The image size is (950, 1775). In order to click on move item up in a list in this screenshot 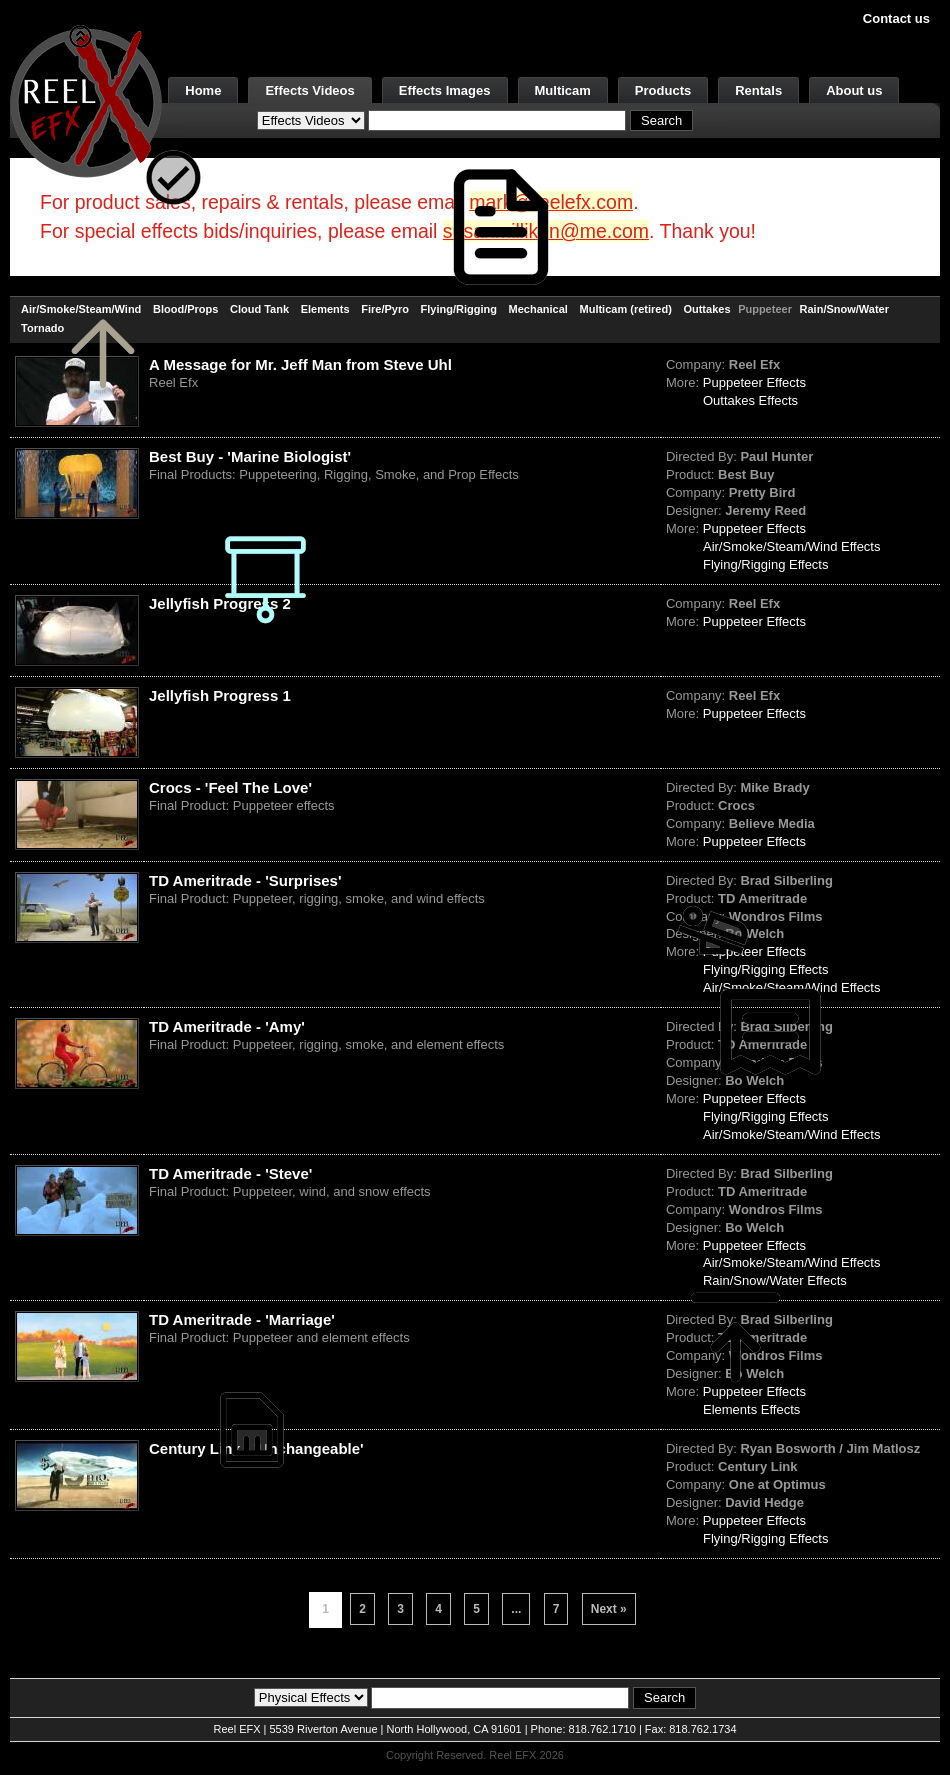, I will do `click(103, 354)`.